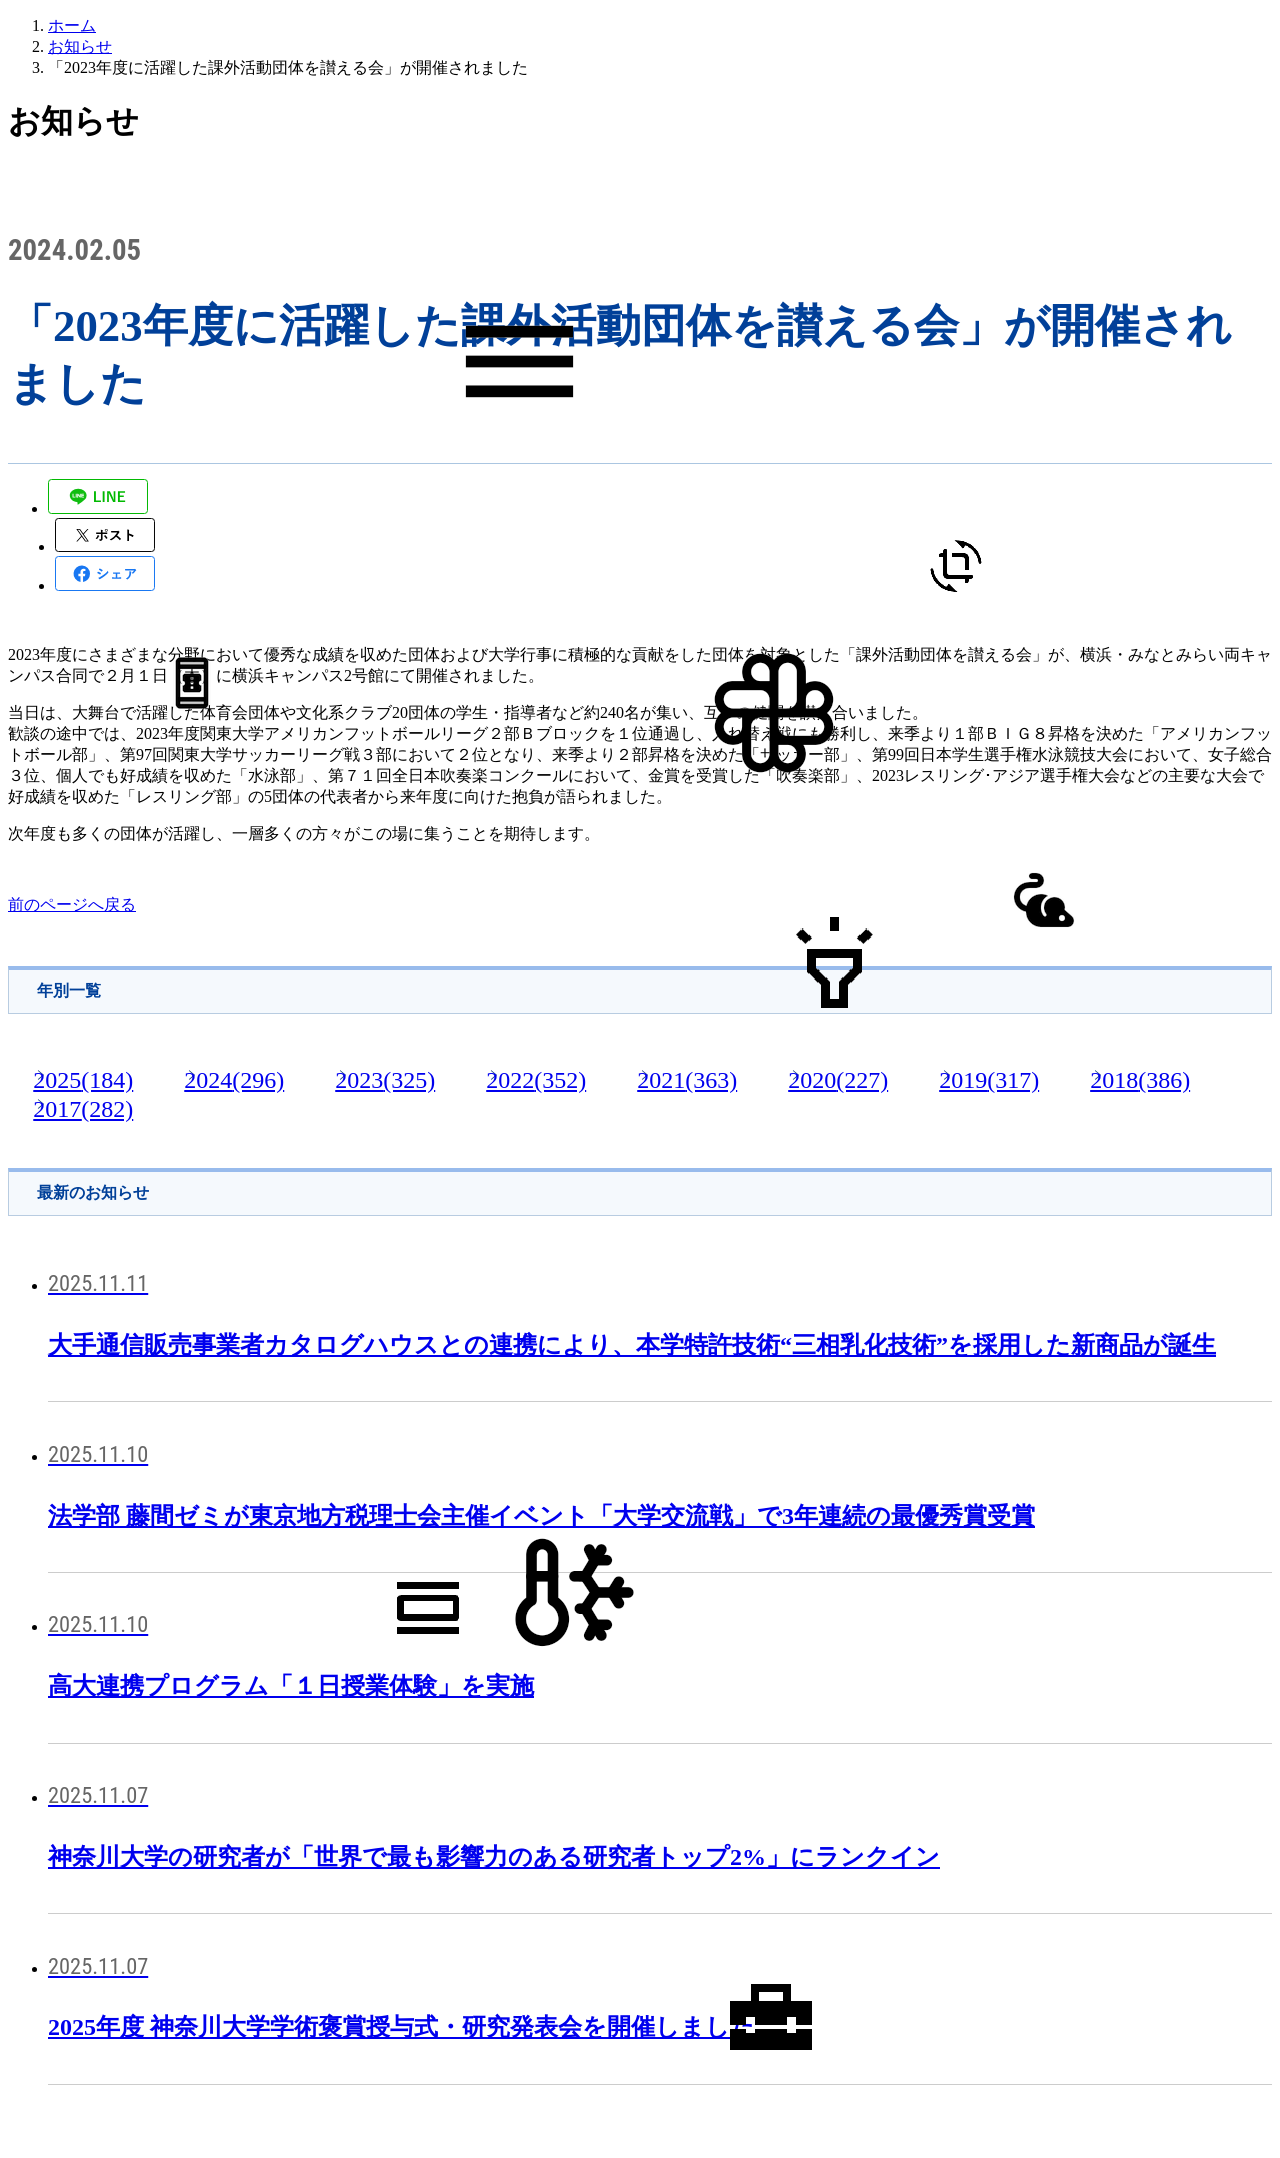  What do you see at coordinates (1044, 900) in the screenshot?
I see `request pest control services for rodents` at bounding box center [1044, 900].